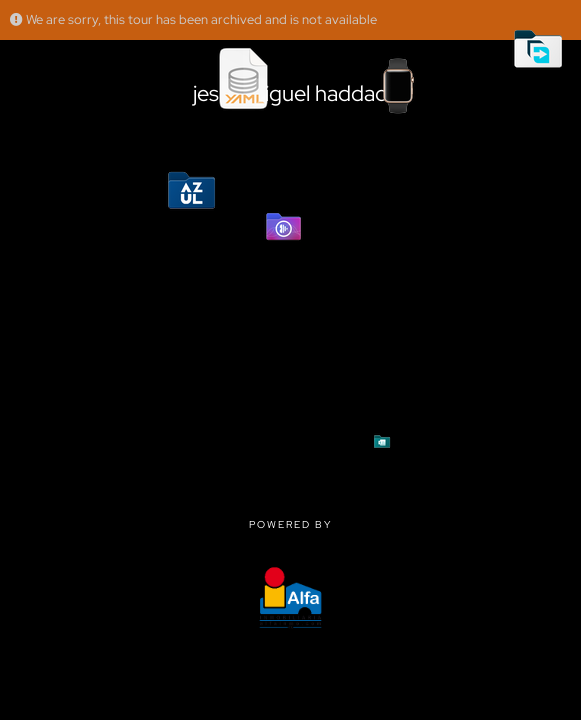  Describe the element at coordinates (398, 86) in the screenshot. I see `manage connected Apple Watch device` at that location.